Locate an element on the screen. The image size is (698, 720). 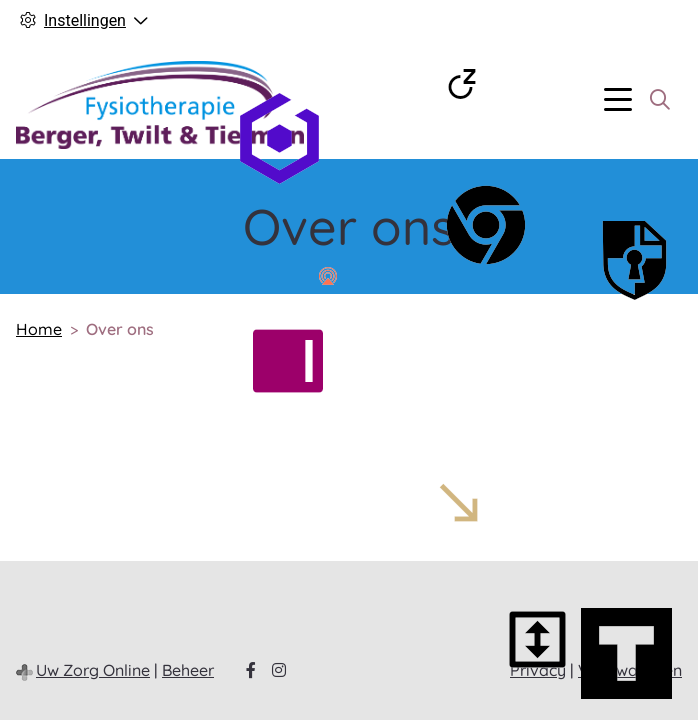
set a rest or sleep timer is located at coordinates (462, 84).